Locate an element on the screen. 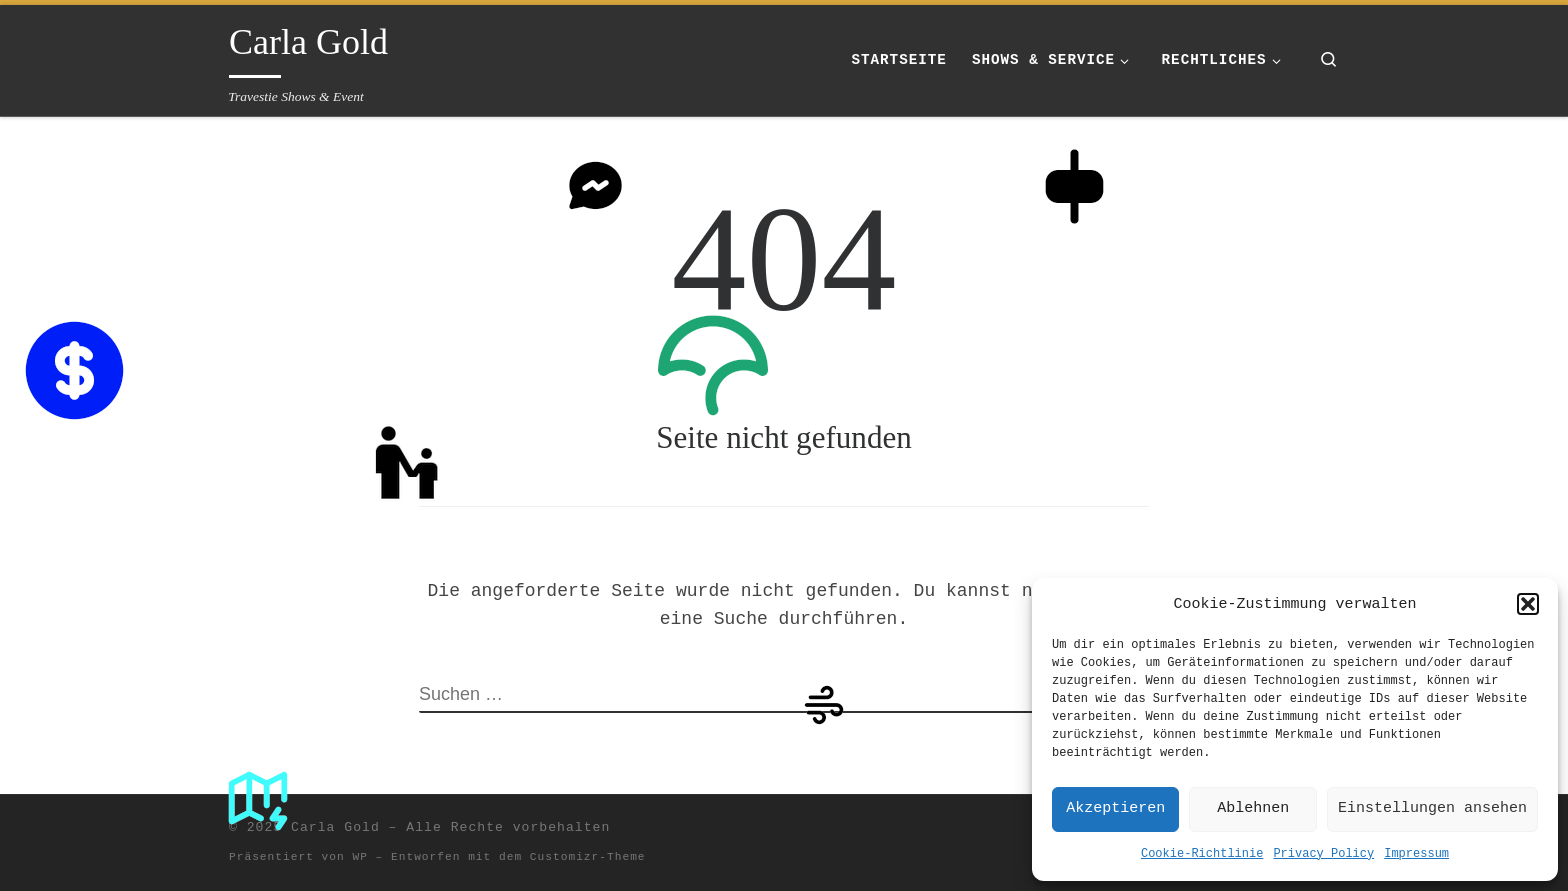  open Facebook Messenger is located at coordinates (595, 185).